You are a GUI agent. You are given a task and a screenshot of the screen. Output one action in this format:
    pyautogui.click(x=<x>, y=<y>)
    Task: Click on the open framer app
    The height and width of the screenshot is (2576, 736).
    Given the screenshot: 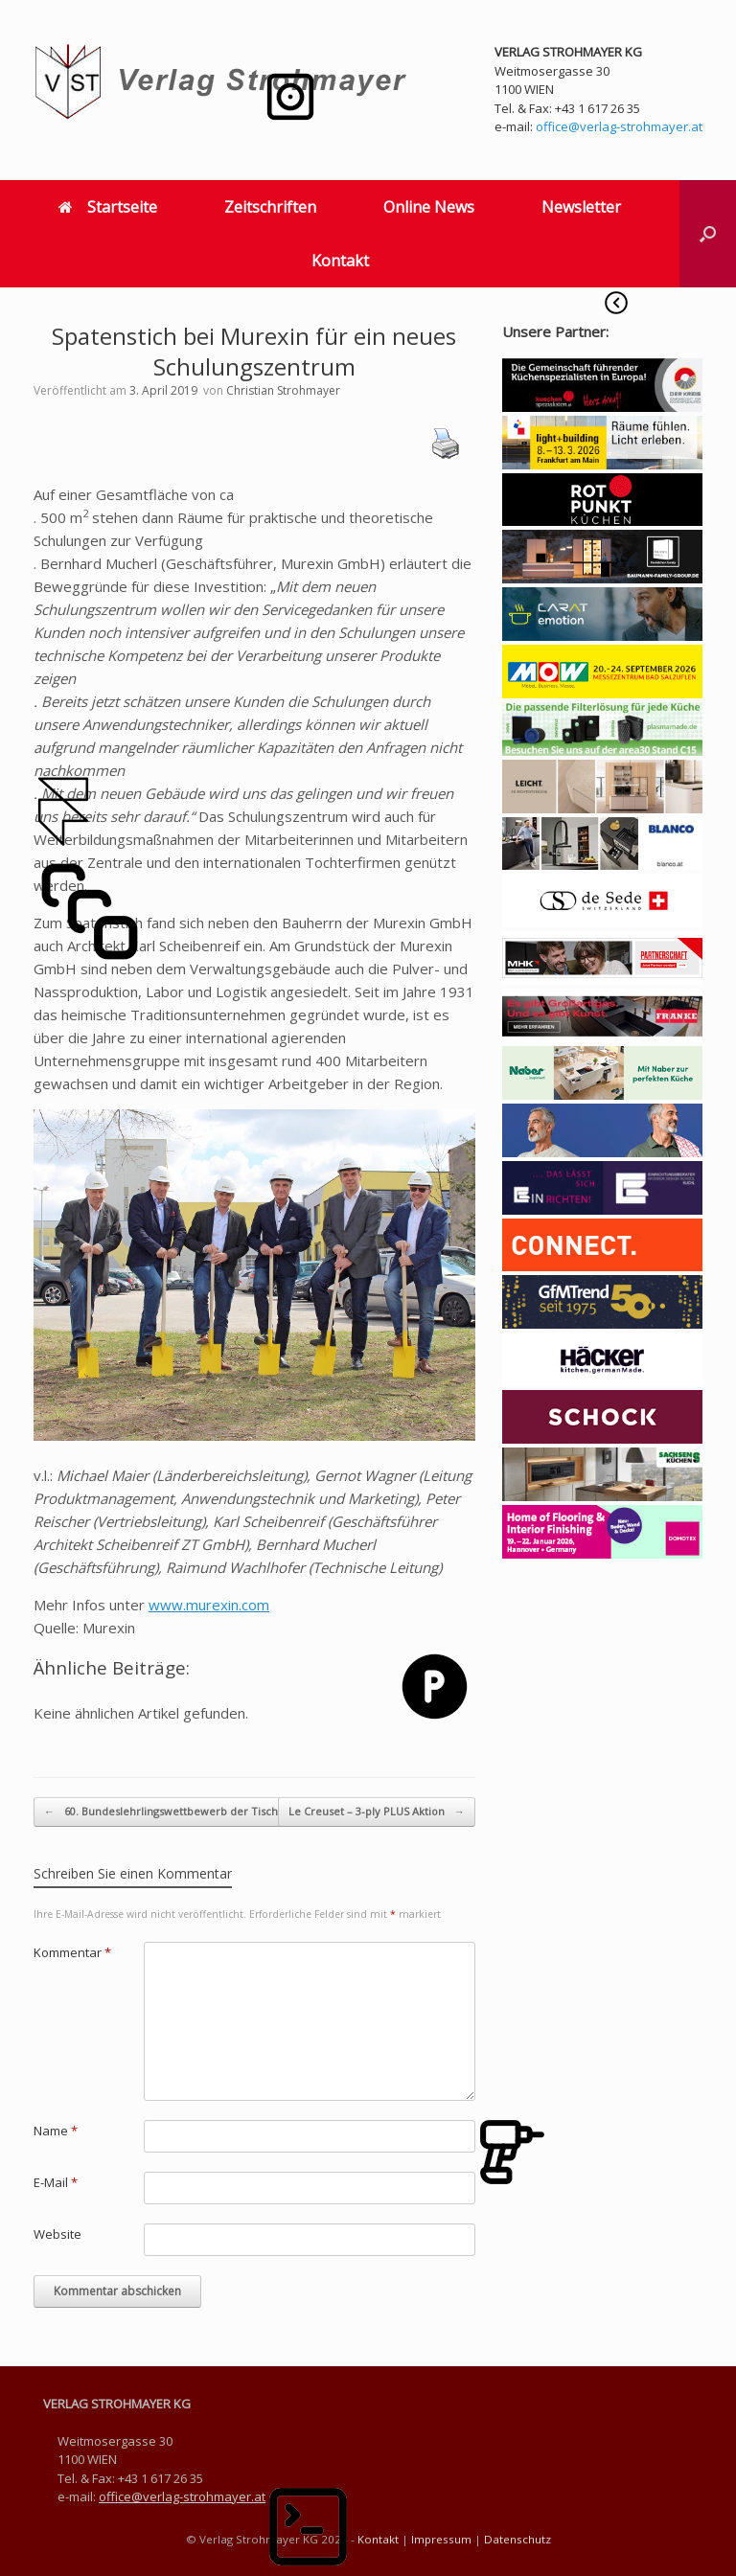 What is the action you would take?
    pyautogui.click(x=63, y=808)
    